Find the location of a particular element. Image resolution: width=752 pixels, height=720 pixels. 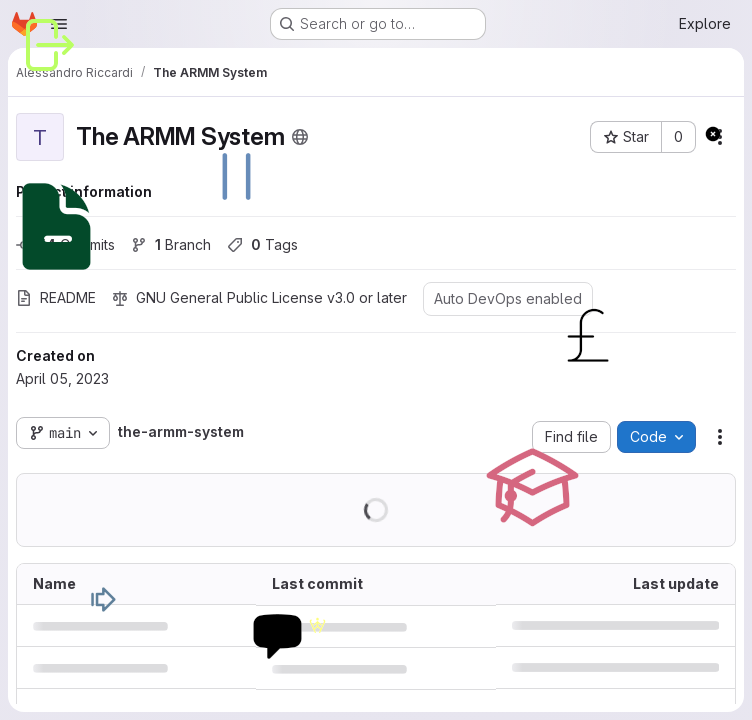

close or dismiss a dialog is located at coordinates (713, 134).